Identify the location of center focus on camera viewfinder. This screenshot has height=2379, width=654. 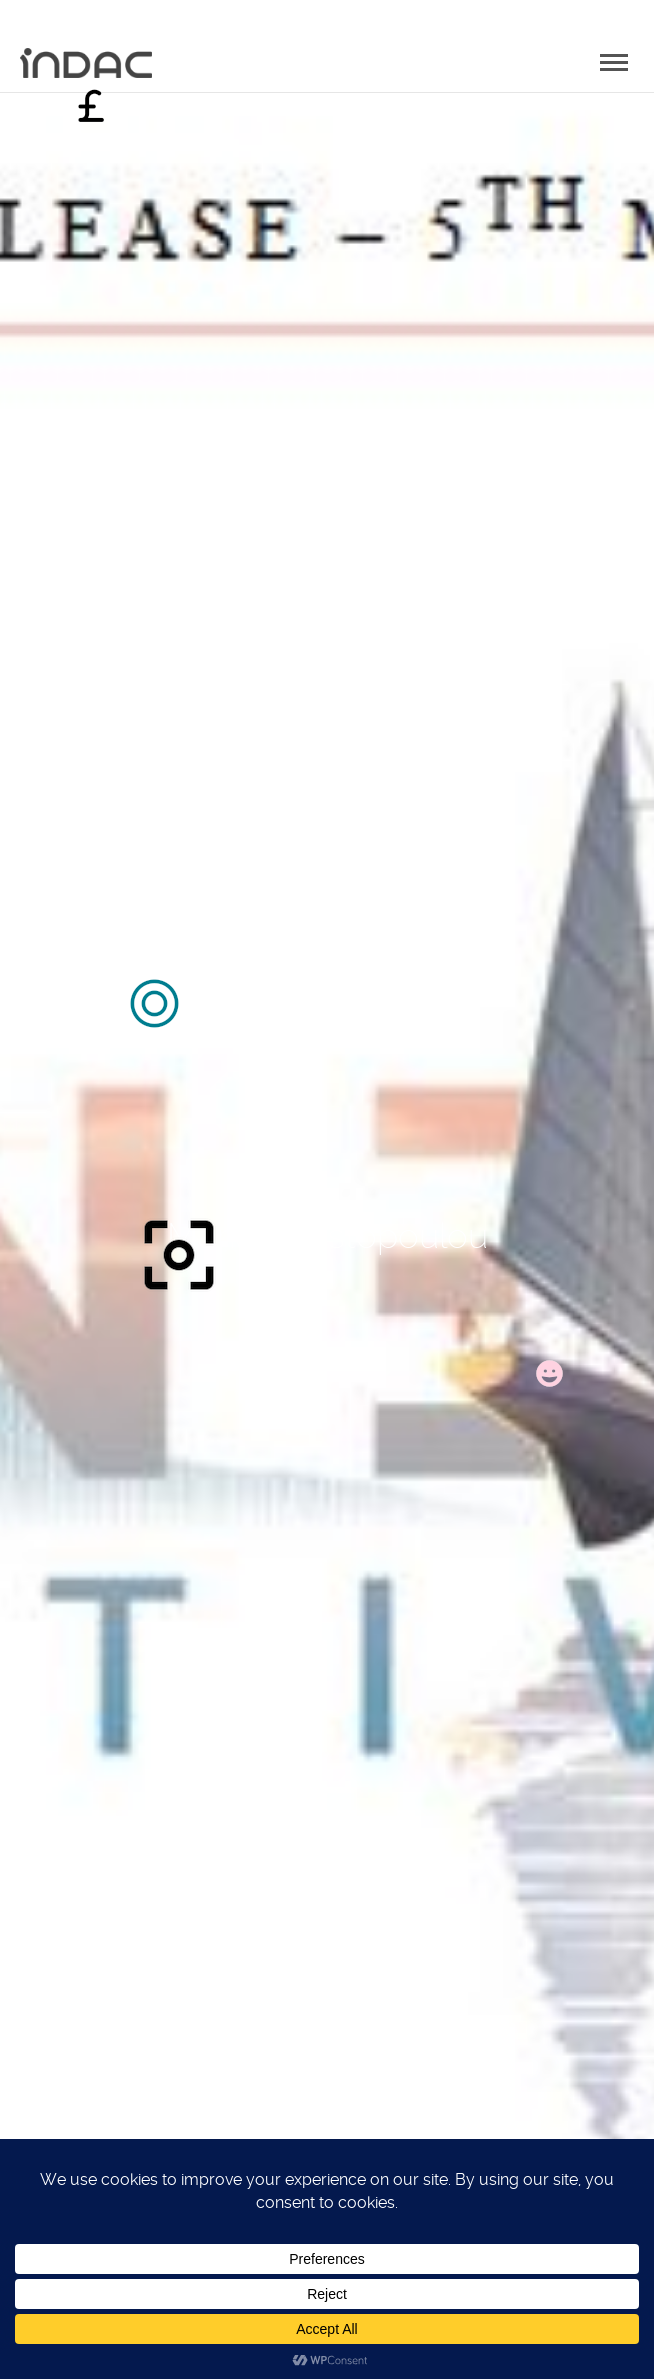
(179, 1255).